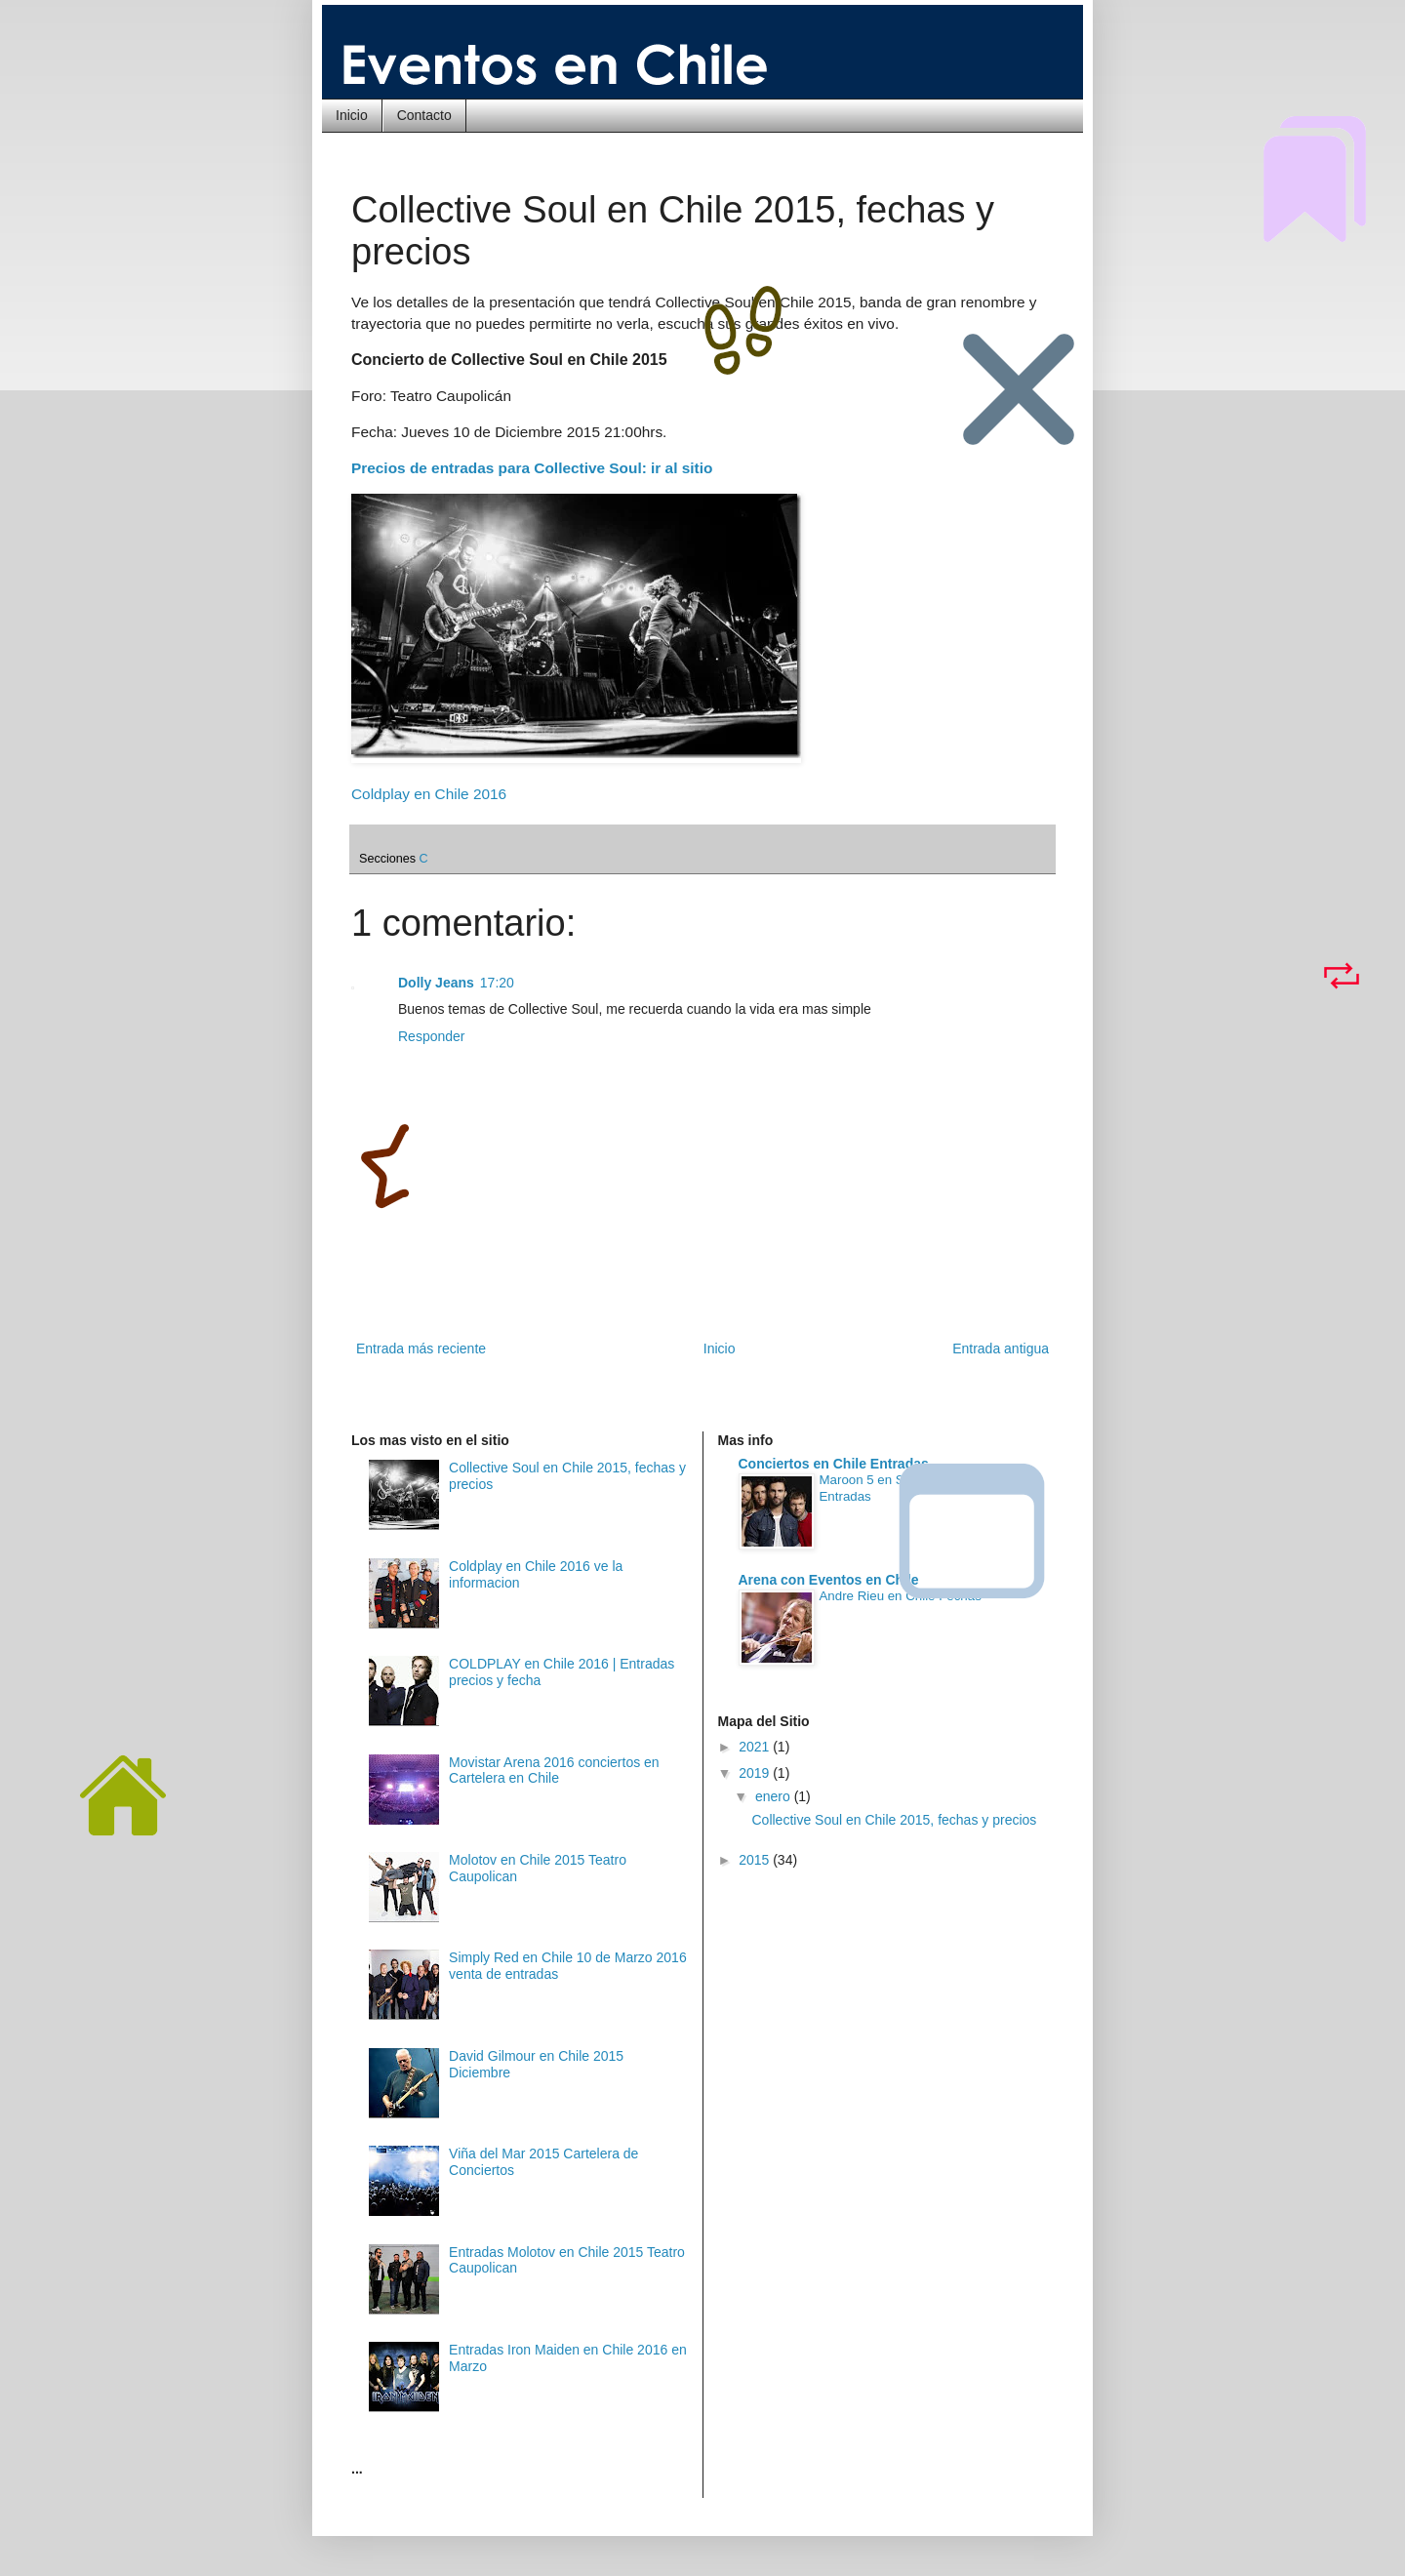 The height and width of the screenshot is (2576, 1405). I want to click on open multiple browser windows, so click(972, 1531).